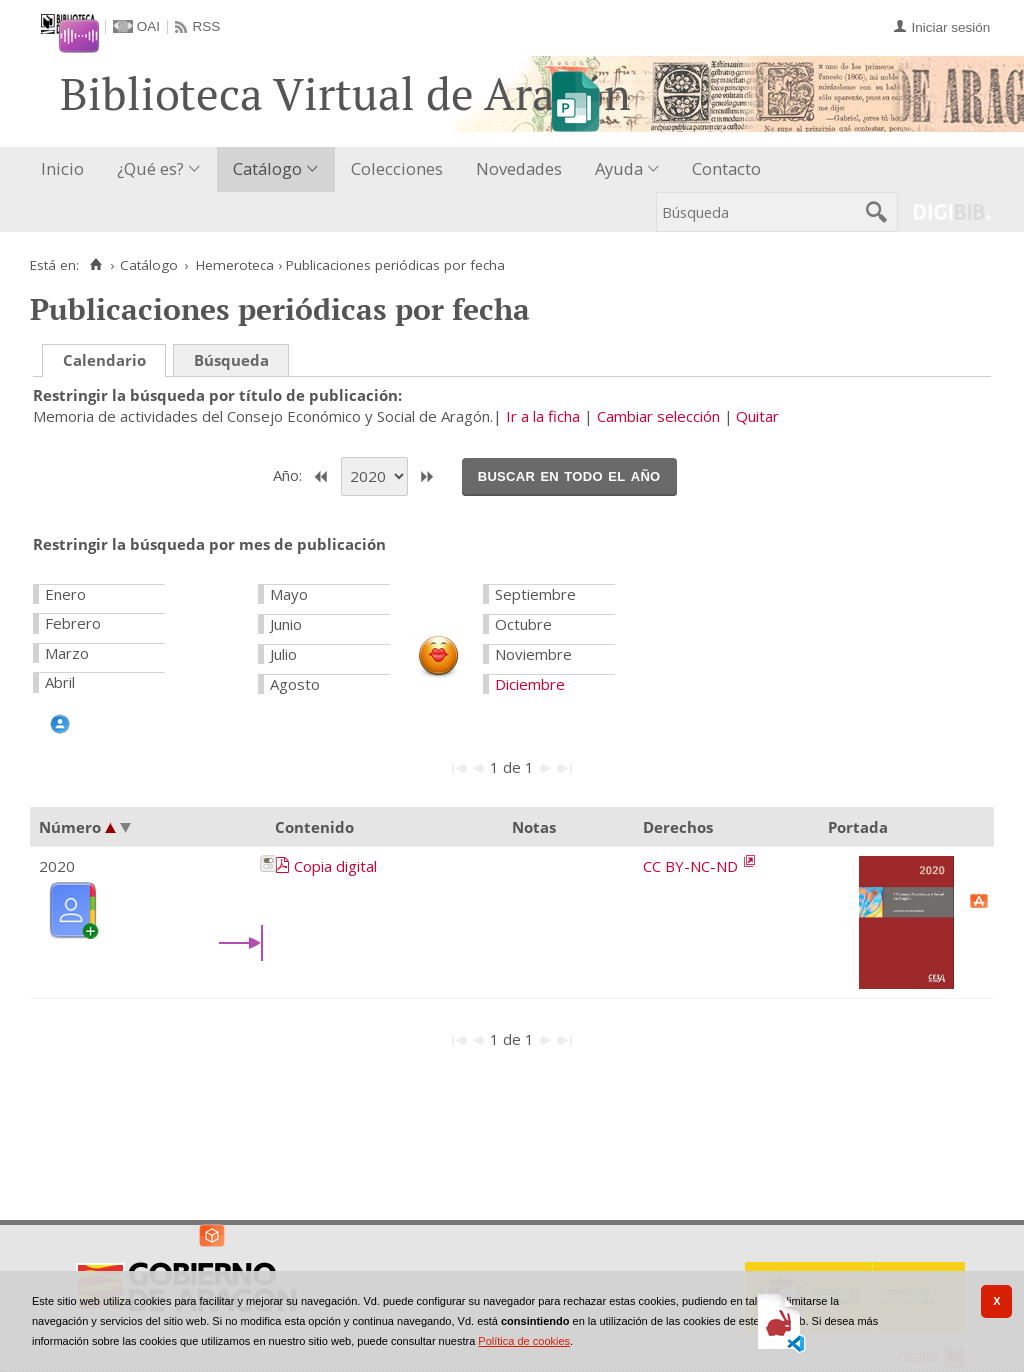 The width and height of the screenshot is (1024, 1372). I want to click on microsoft publisher document file, so click(575, 101).